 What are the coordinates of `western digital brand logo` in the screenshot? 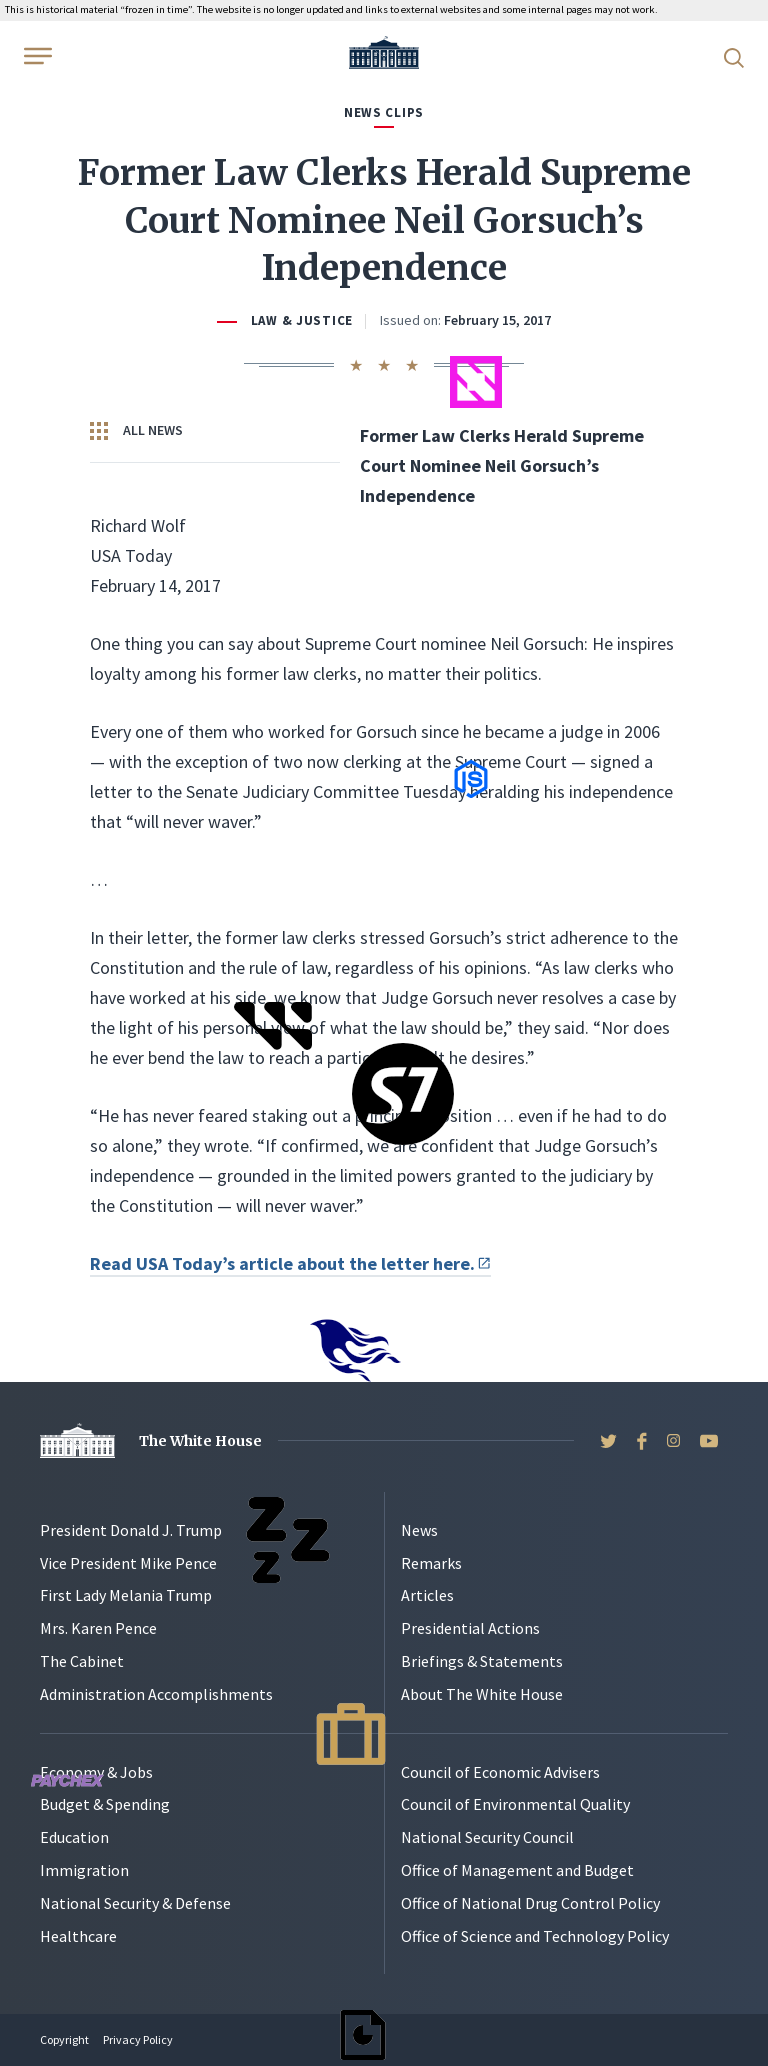 It's located at (273, 1026).